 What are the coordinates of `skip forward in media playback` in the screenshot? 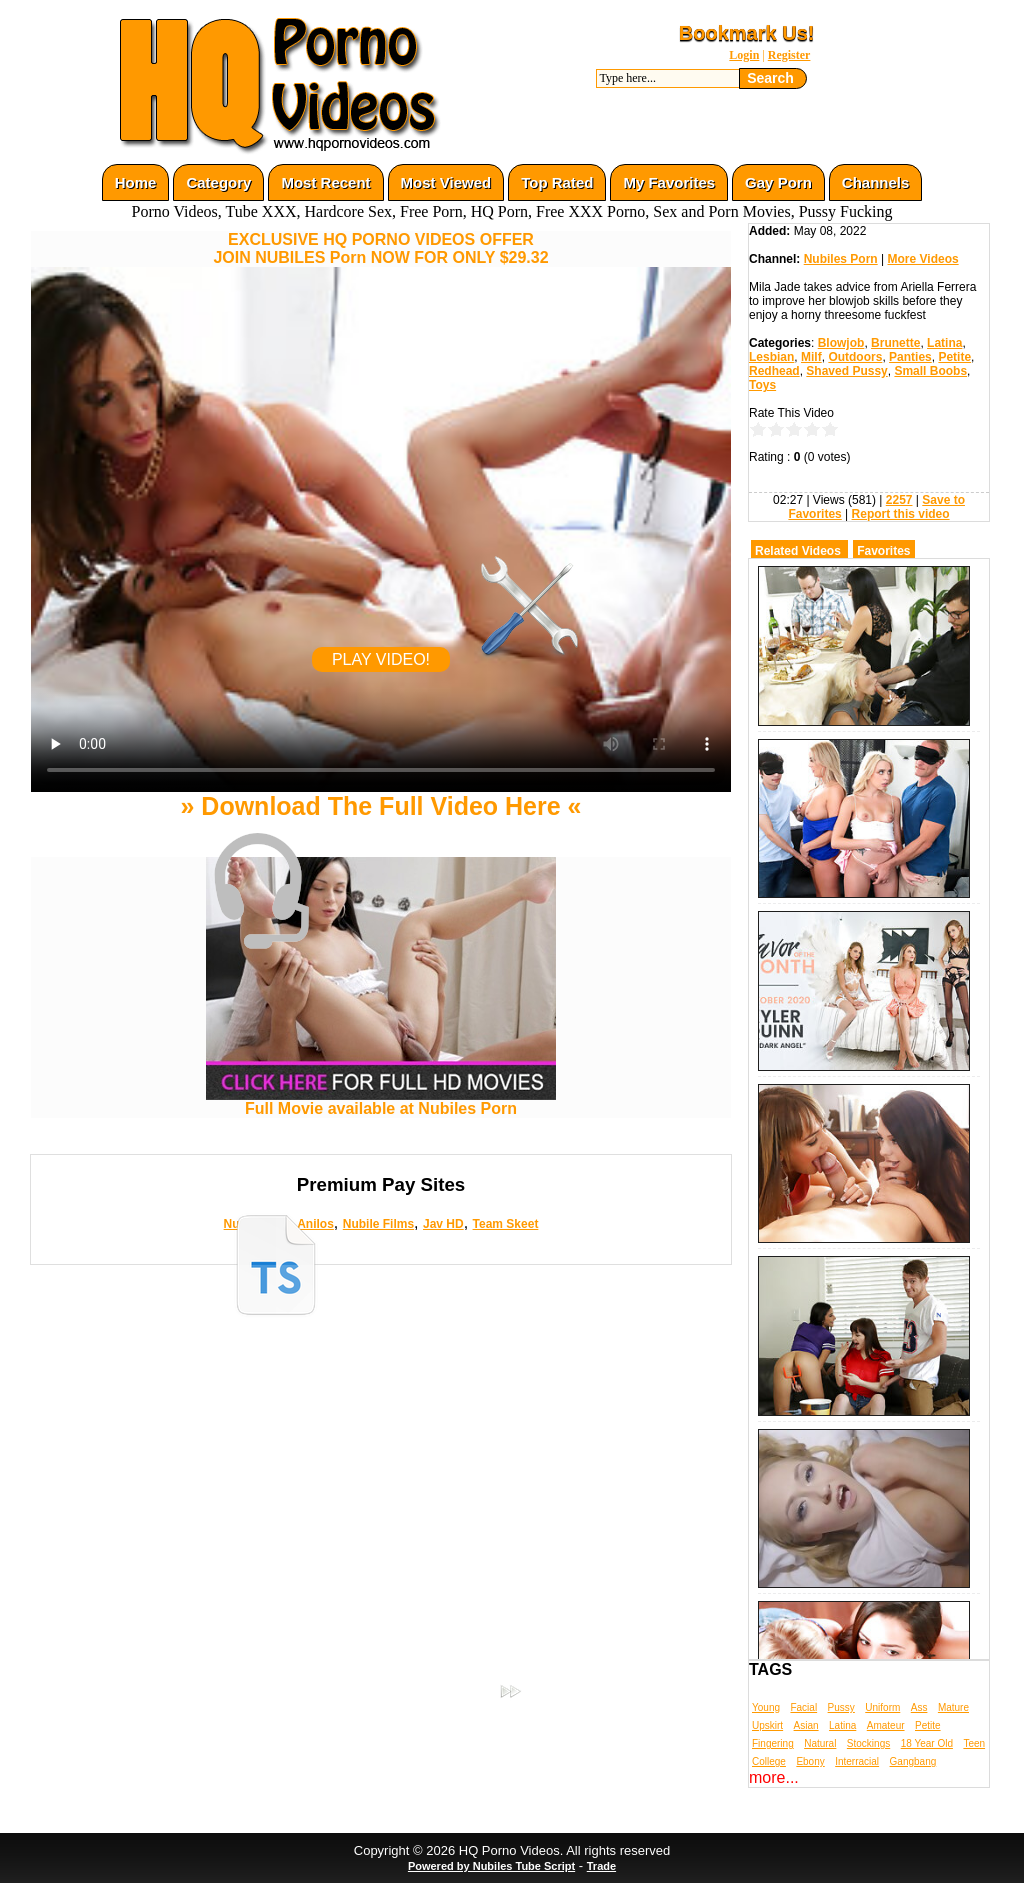 It's located at (510, 1691).